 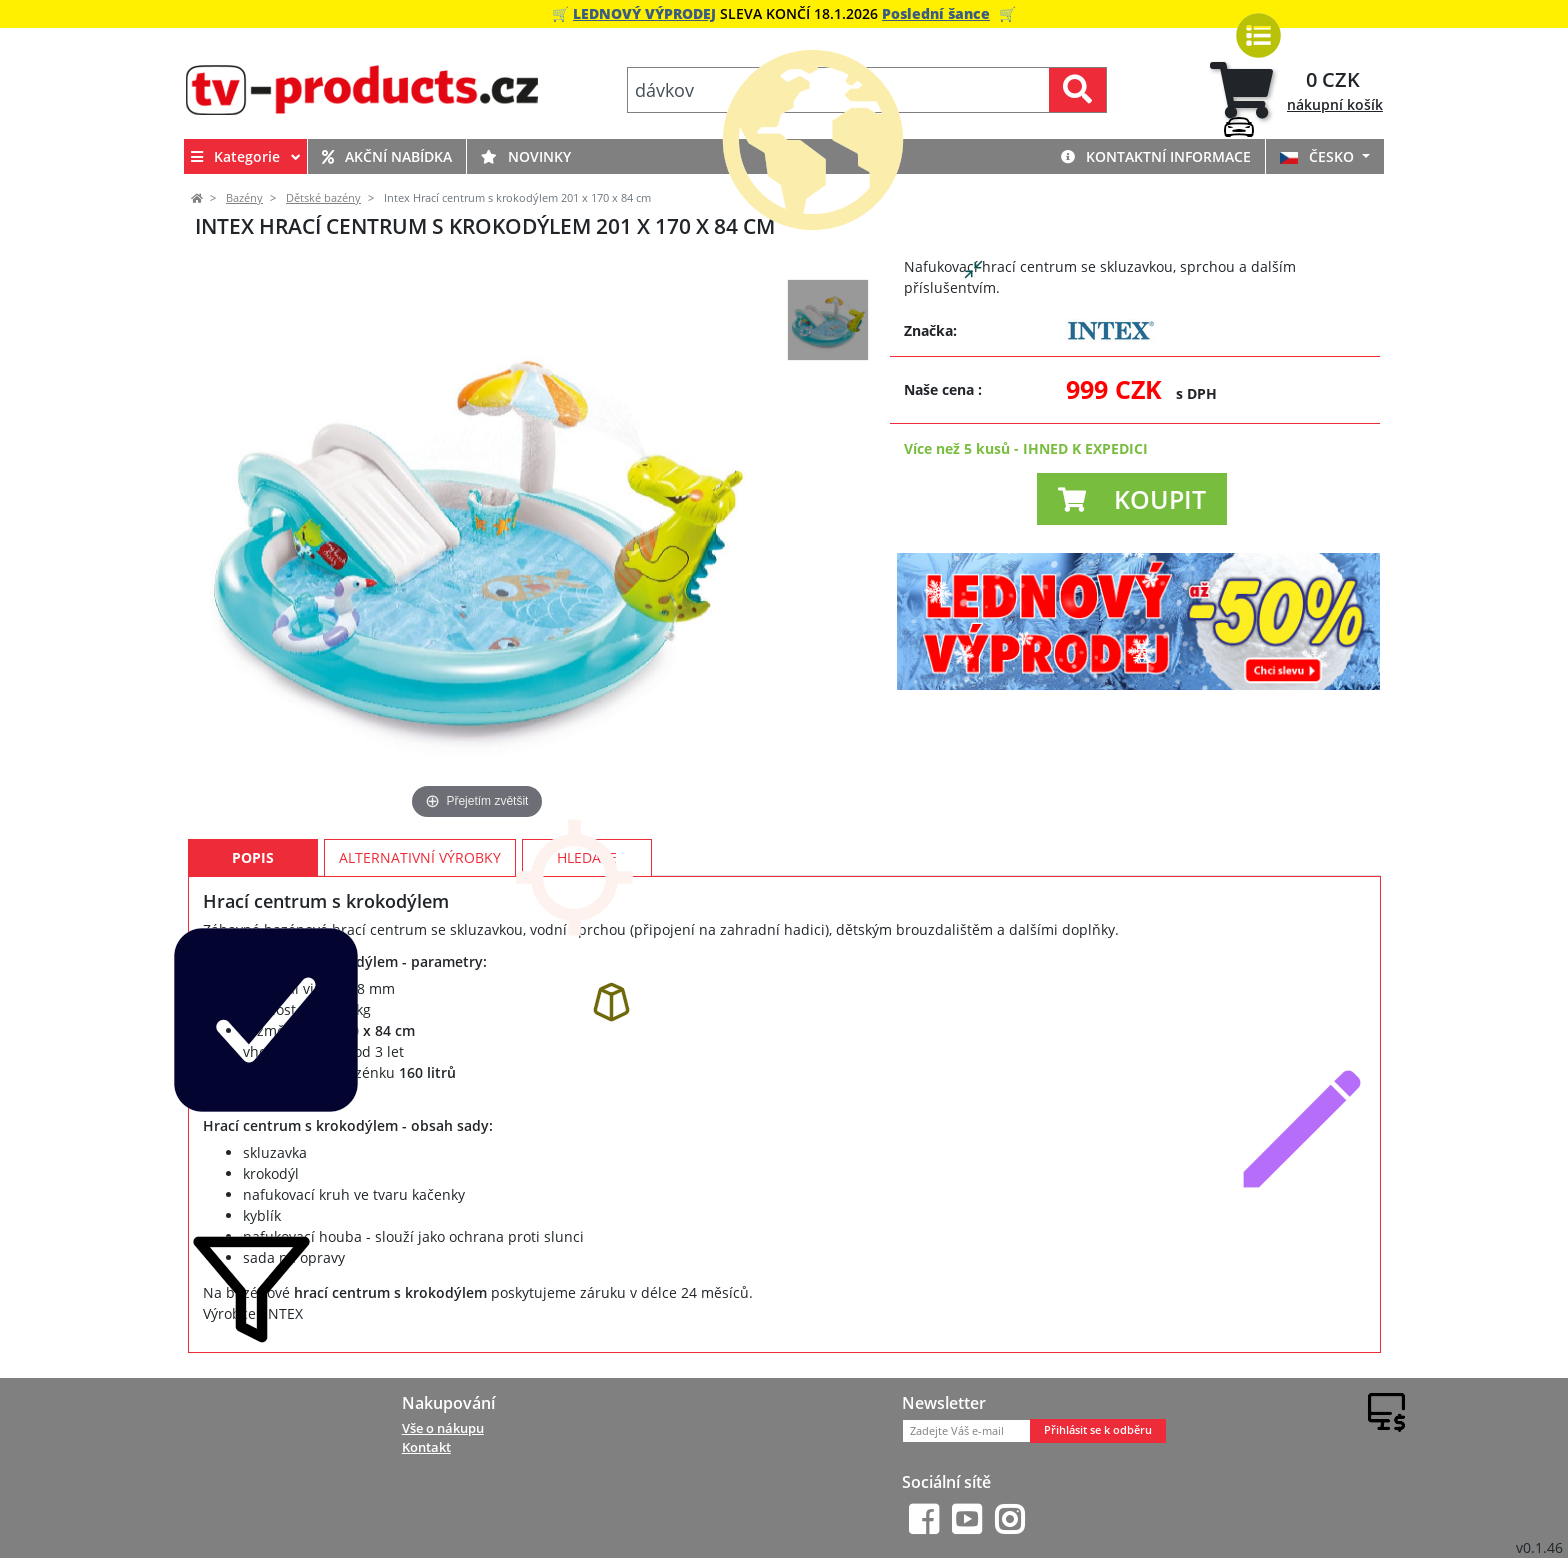 I want to click on select sports car or performance vehicle option, so click(x=1239, y=127).